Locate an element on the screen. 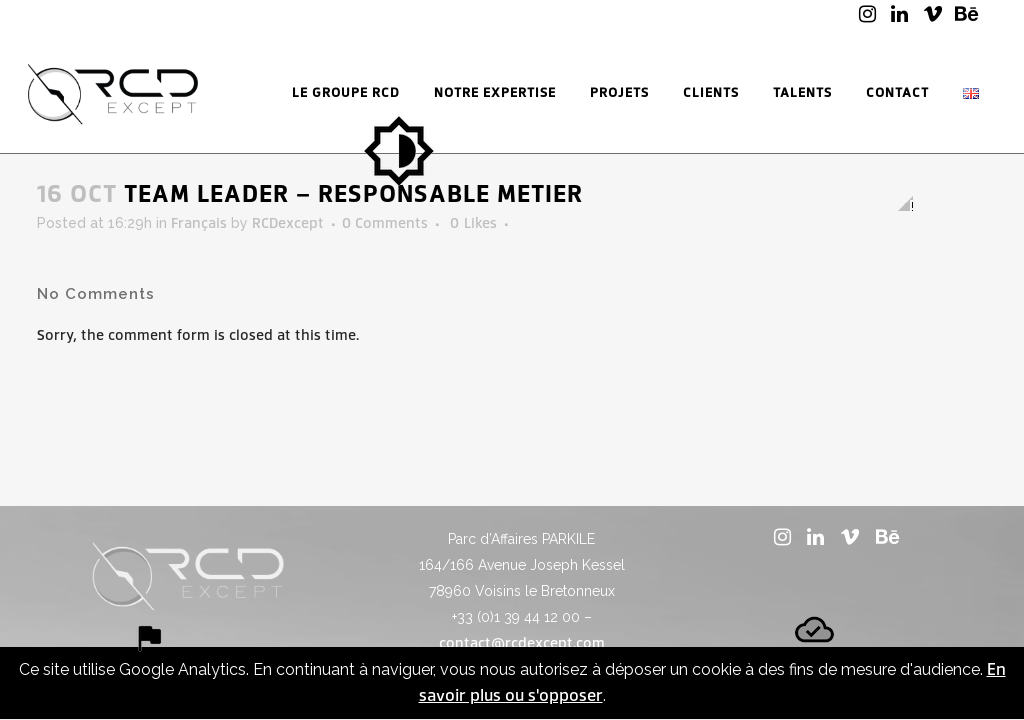  adjust screen brightness settings is located at coordinates (399, 151).